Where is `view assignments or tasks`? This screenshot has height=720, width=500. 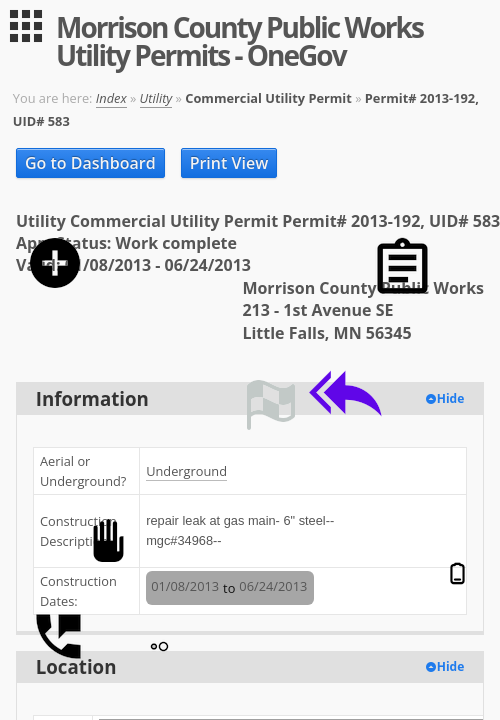
view assignments or tasks is located at coordinates (402, 268).